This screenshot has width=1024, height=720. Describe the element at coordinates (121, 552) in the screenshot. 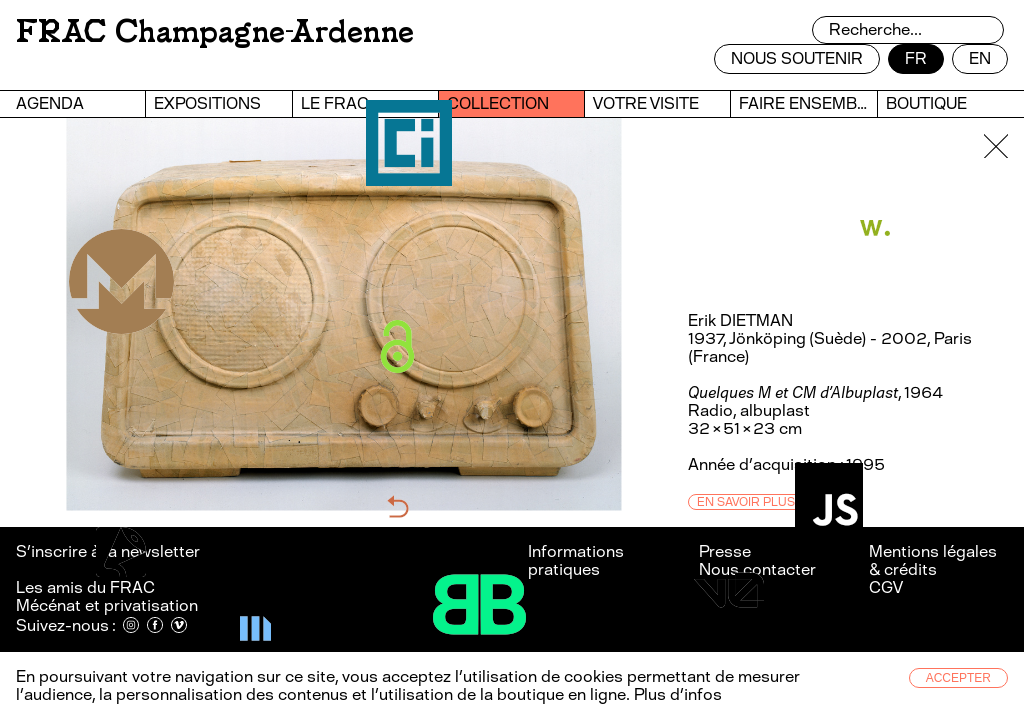

I see `link to sessionize speaker profile` at that location.